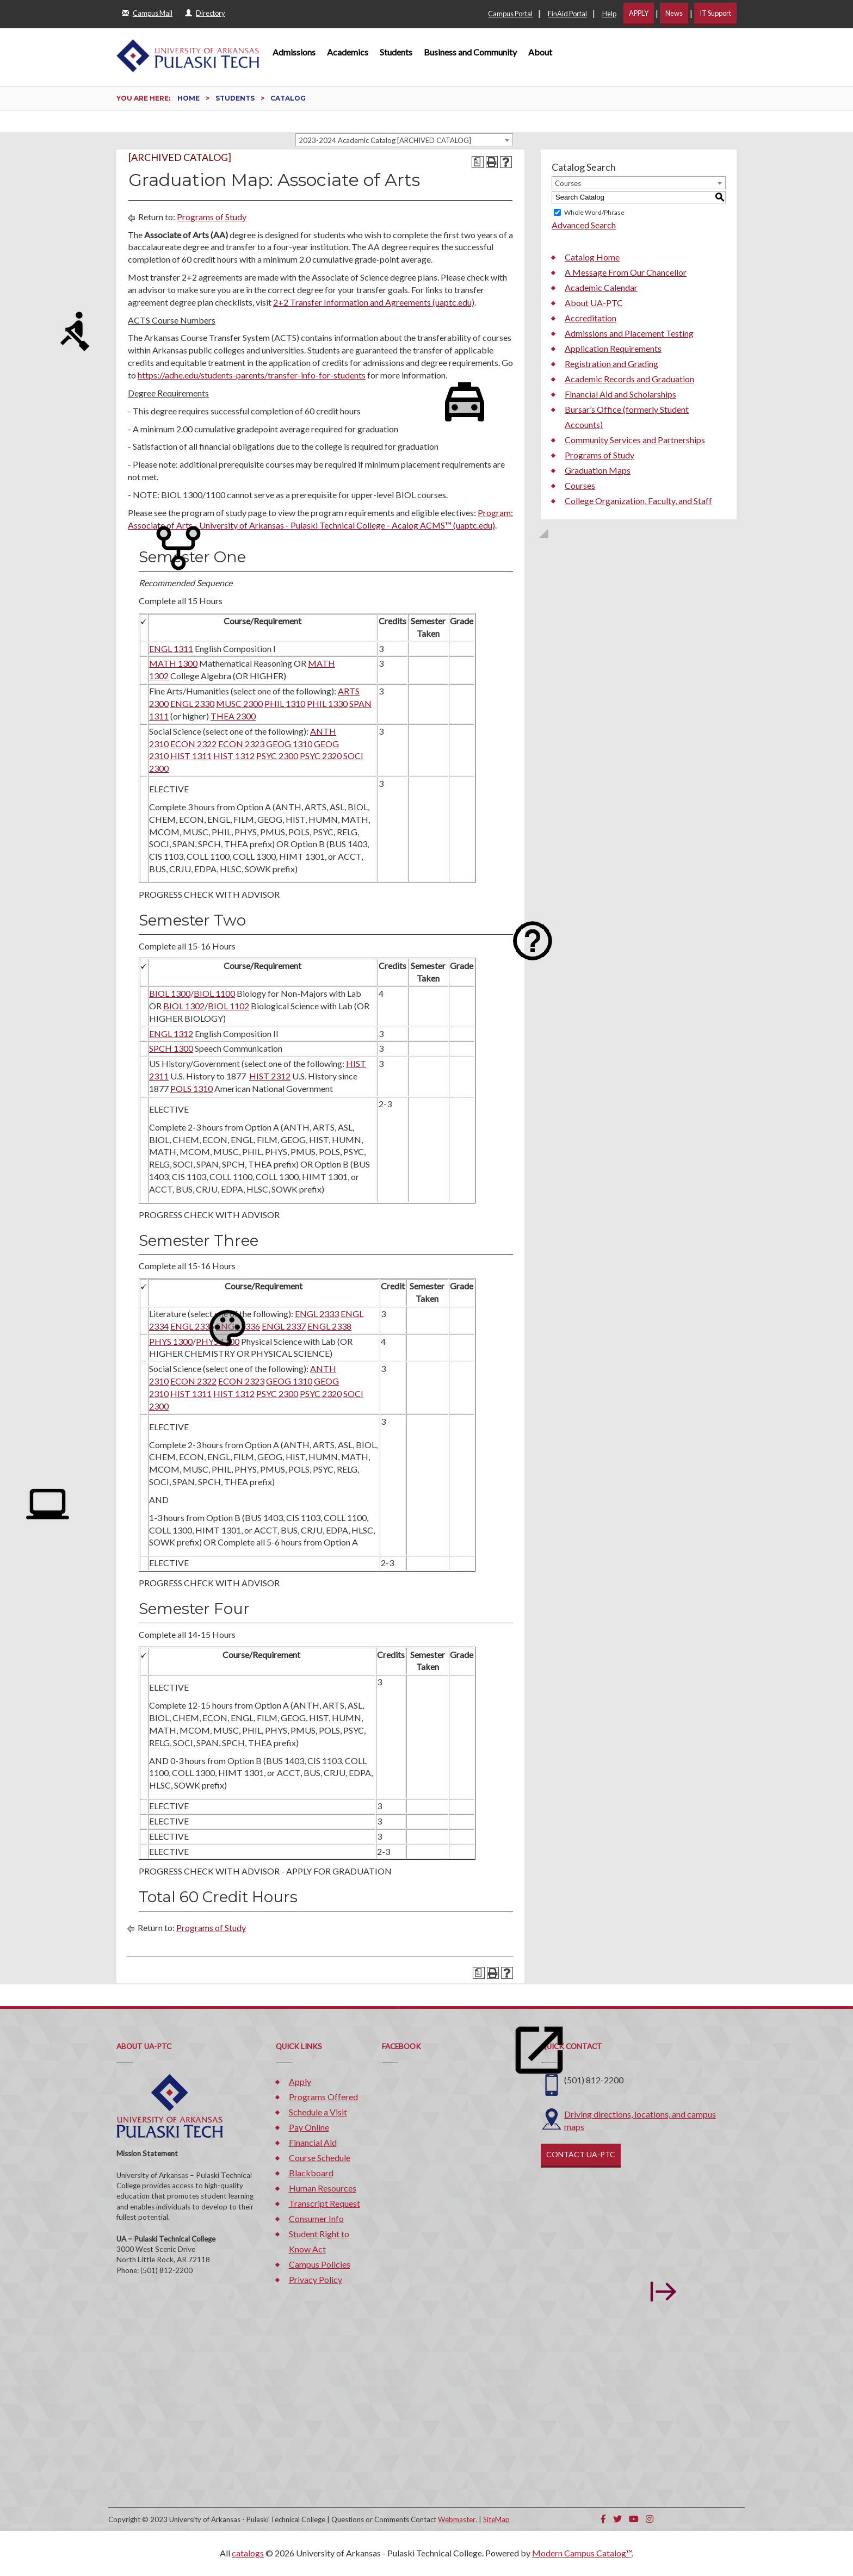 This screenshot has width=853, height=2576. Describe the element at coordinates (227, 1328) in the screenshot. I see `open color picker or theme options` at that location.